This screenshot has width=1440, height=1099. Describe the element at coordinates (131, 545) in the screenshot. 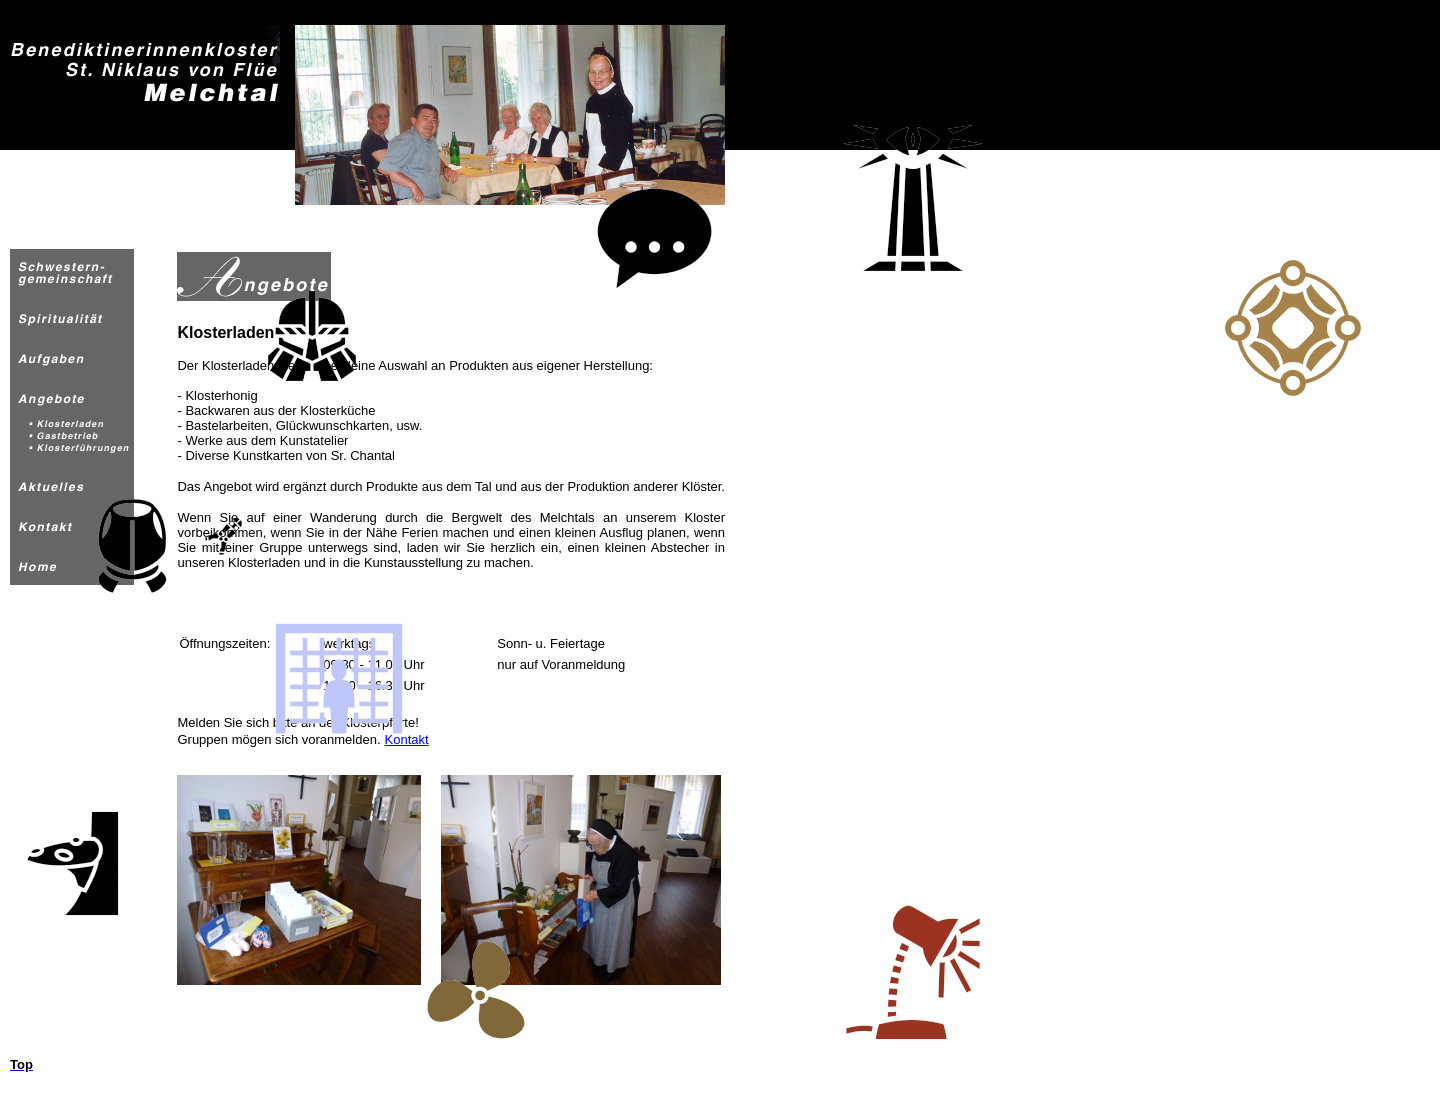

I see `equip armor or protective gear` at that location.